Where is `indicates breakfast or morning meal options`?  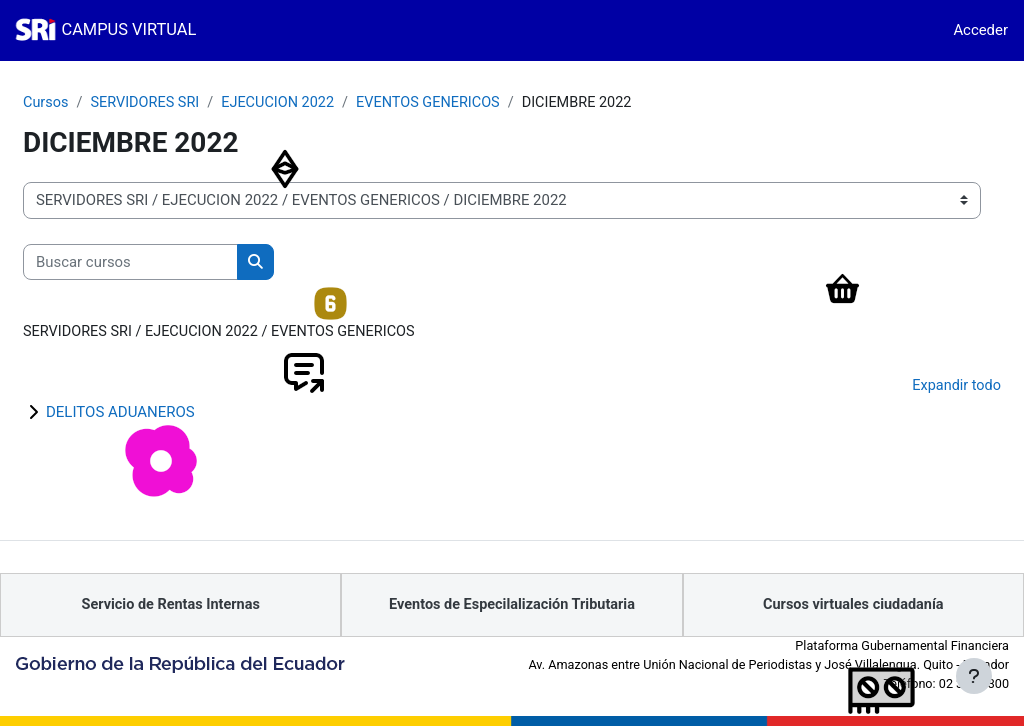
indicates breakfast or morning meal options is located at coordinates (161, 461).